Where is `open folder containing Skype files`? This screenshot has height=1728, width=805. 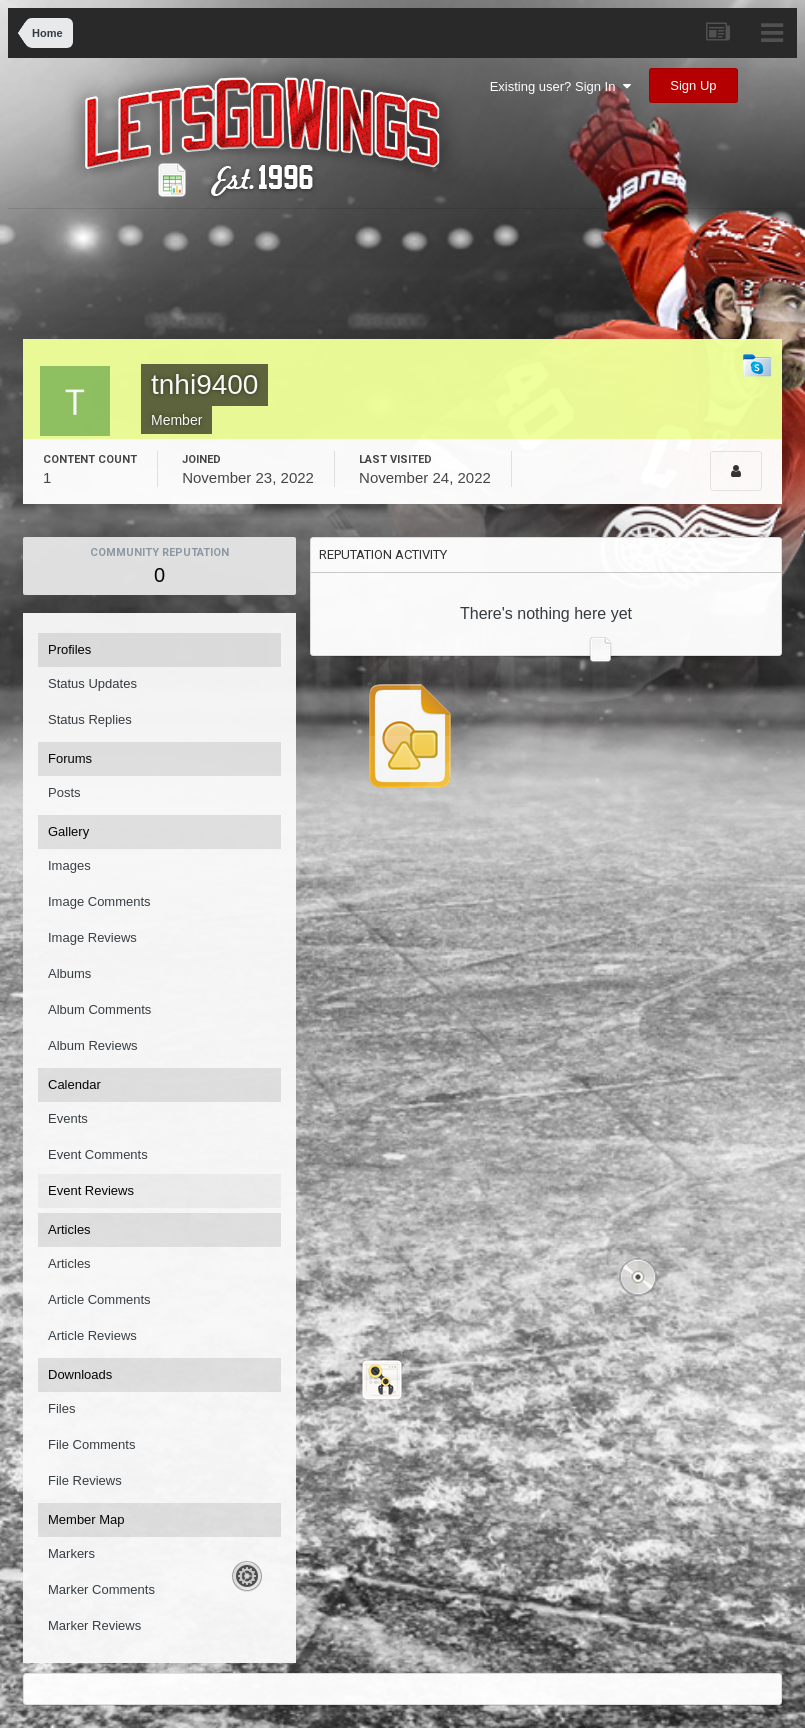
open folder containing Skype files is located at coordinates (757, 366).